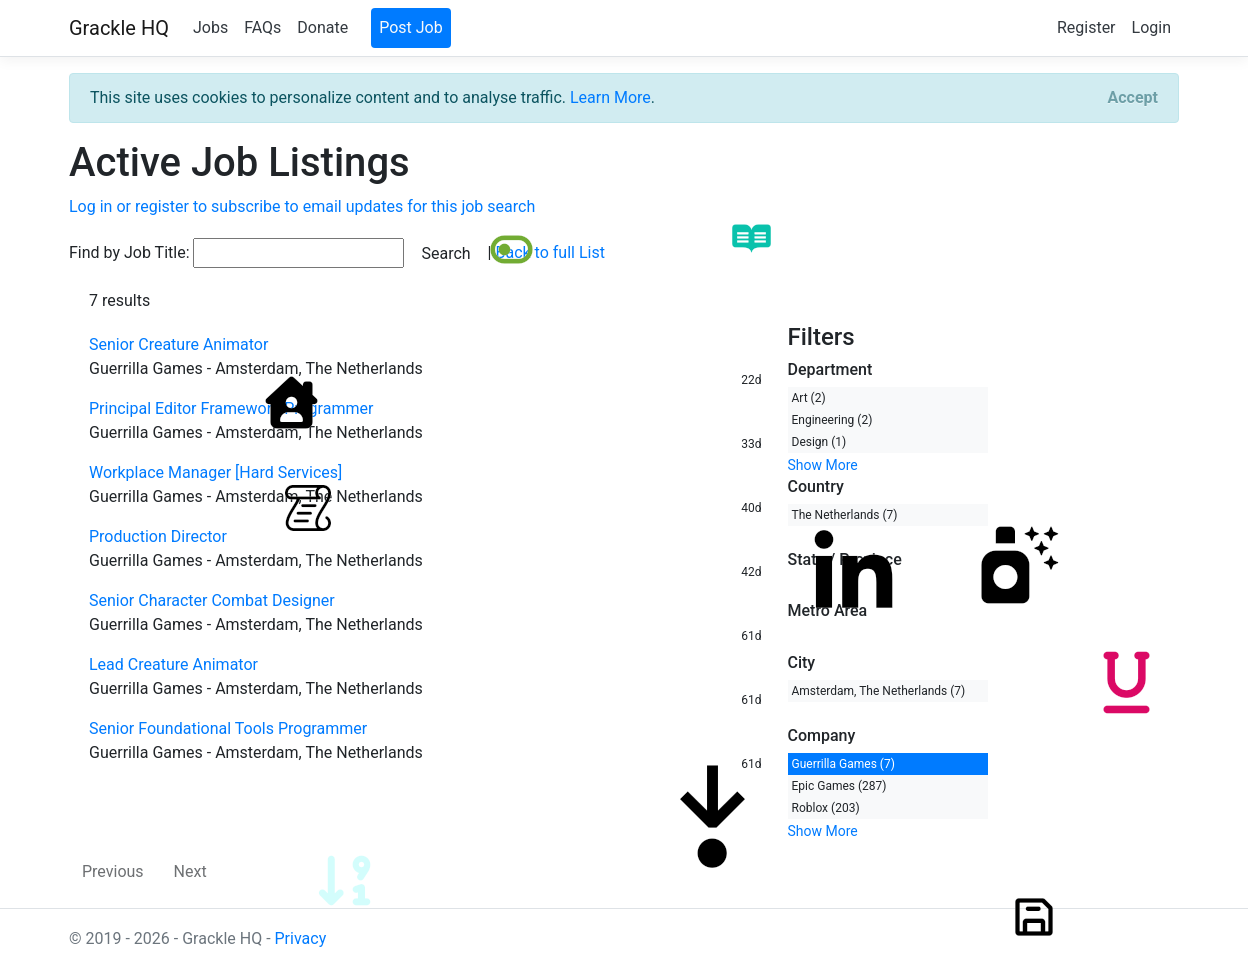  I want to click on view readme documentation, so click(751, 238).